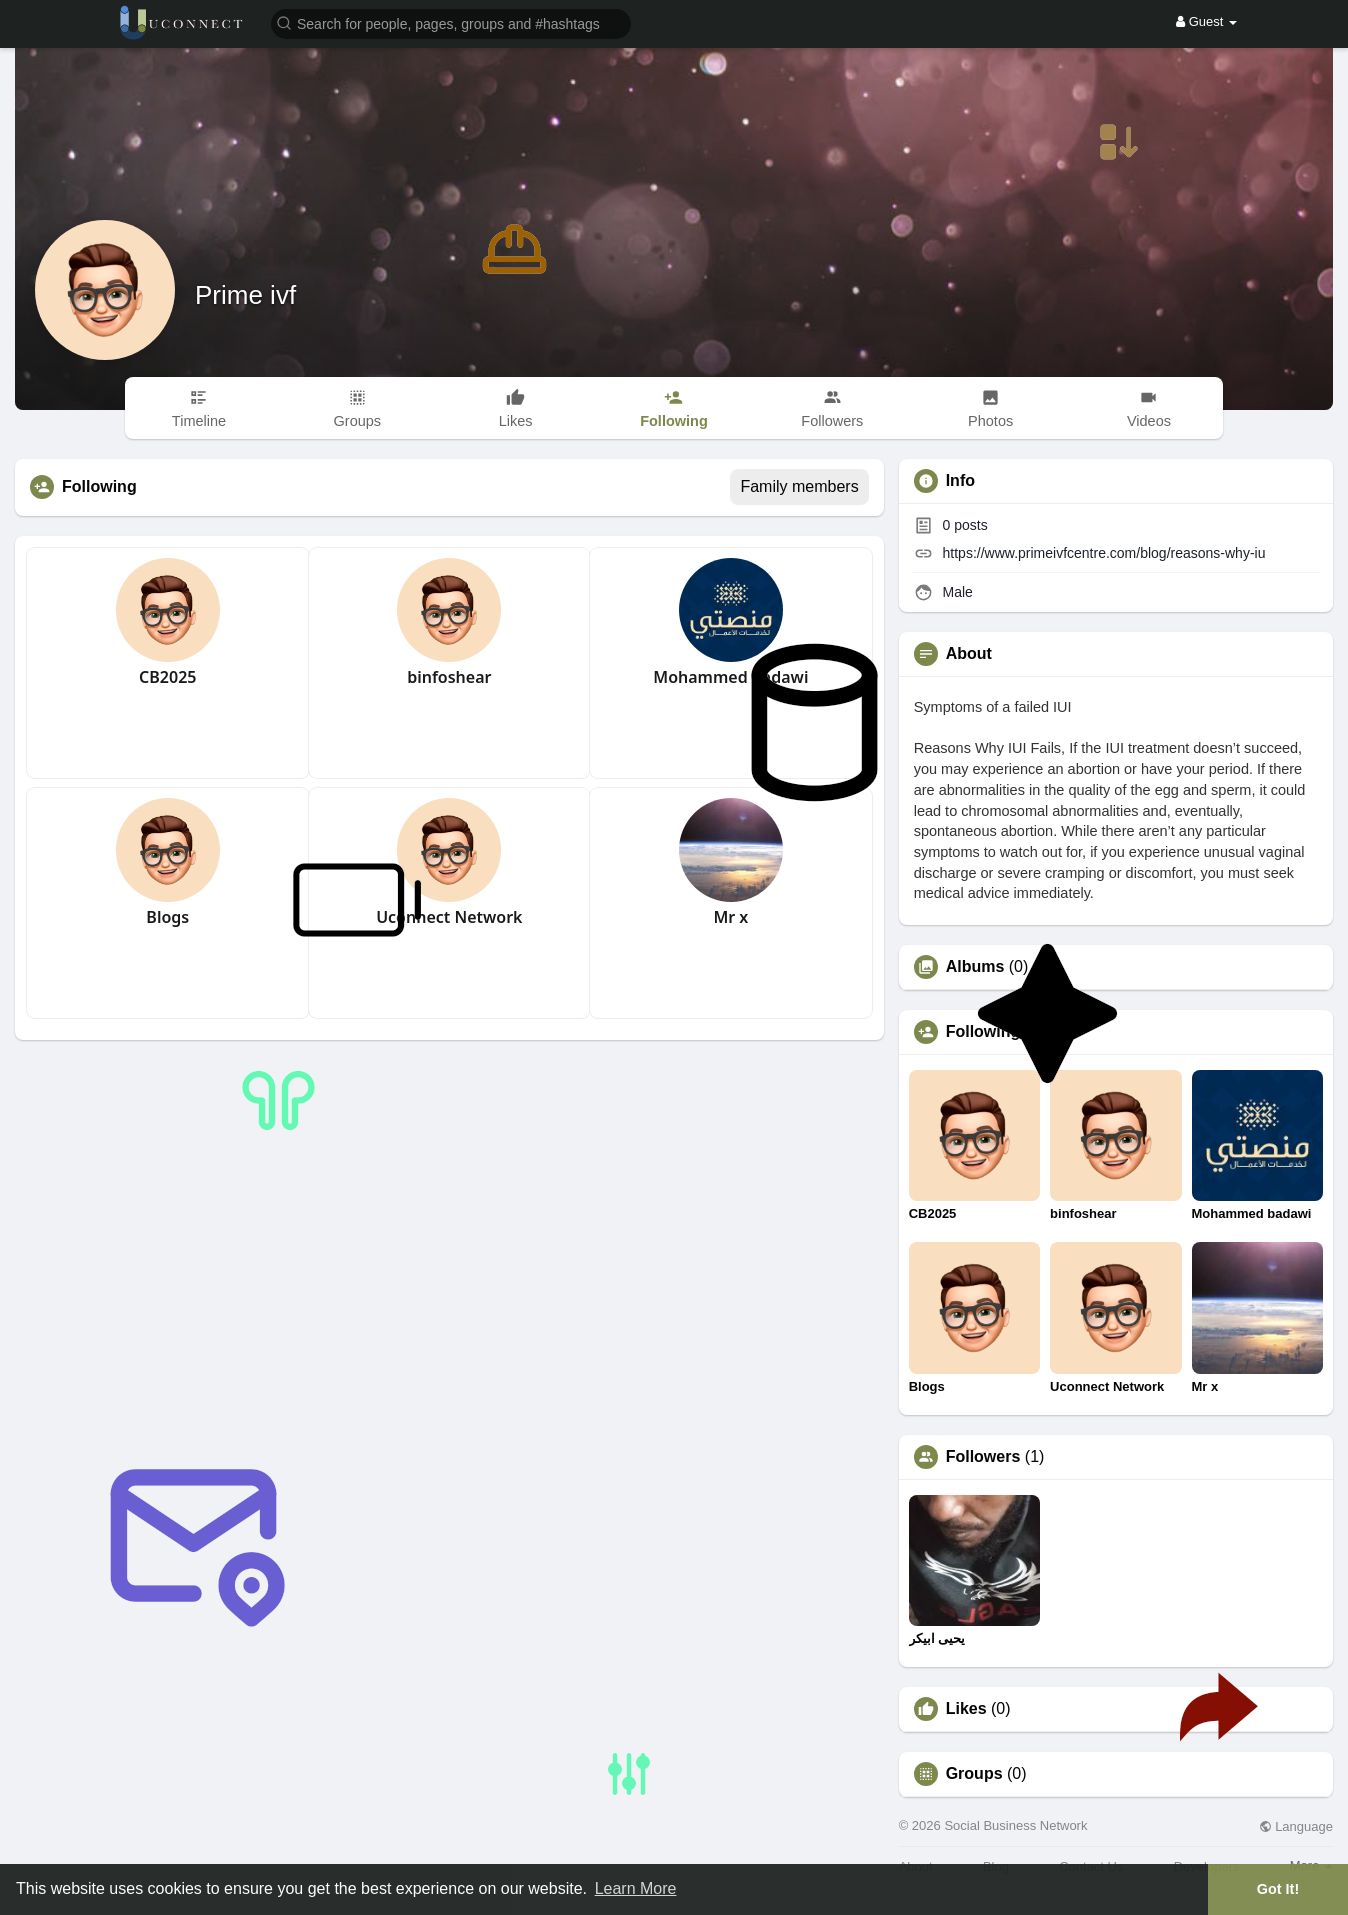 This screenshot has width=1348, height=1915. I want to click on sort items in descending order, so click(1118, 142).